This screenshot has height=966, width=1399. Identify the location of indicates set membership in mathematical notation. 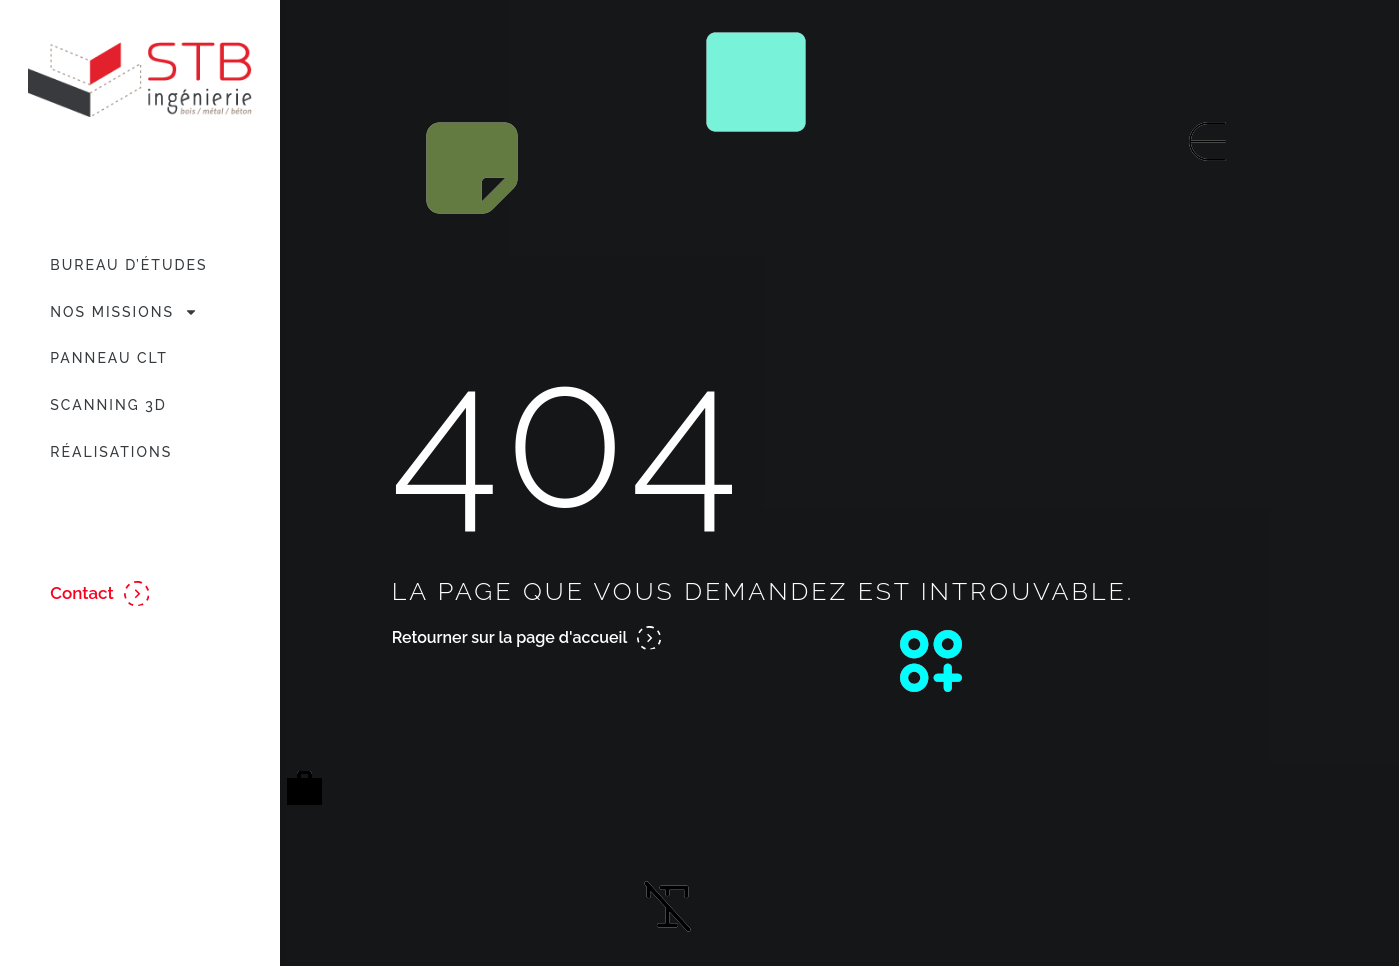
(1208, 141).